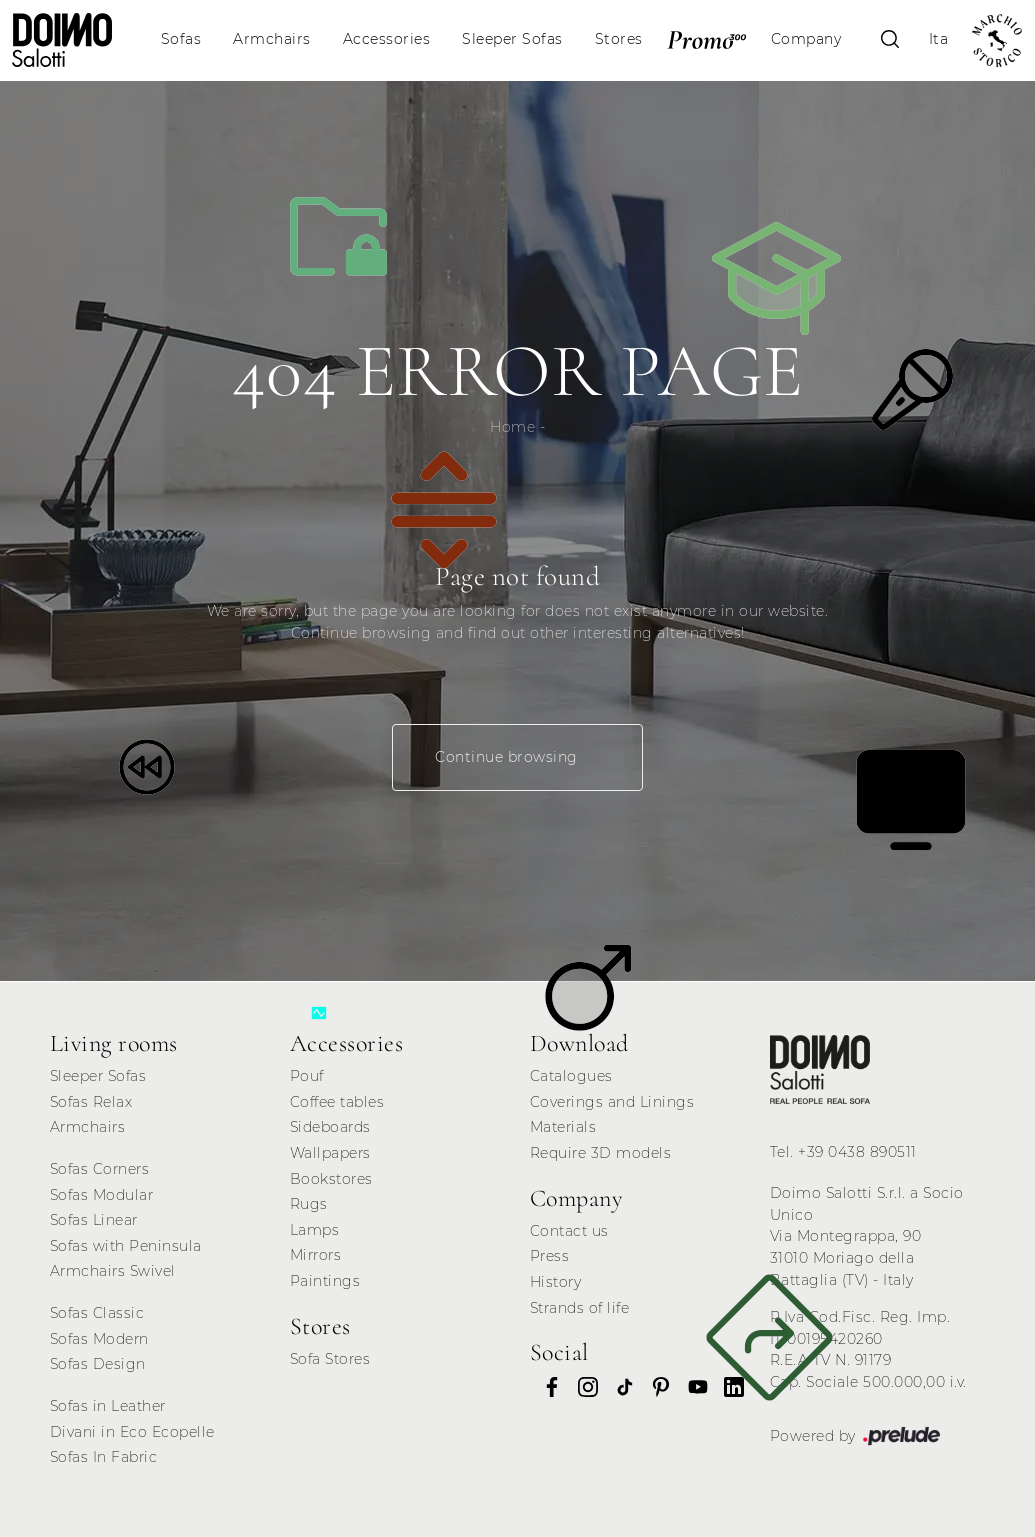  What do you see at coordinates (338, 234) in the screenshot?
I see `access a password-protected folder` at bounding box center [338, 234].